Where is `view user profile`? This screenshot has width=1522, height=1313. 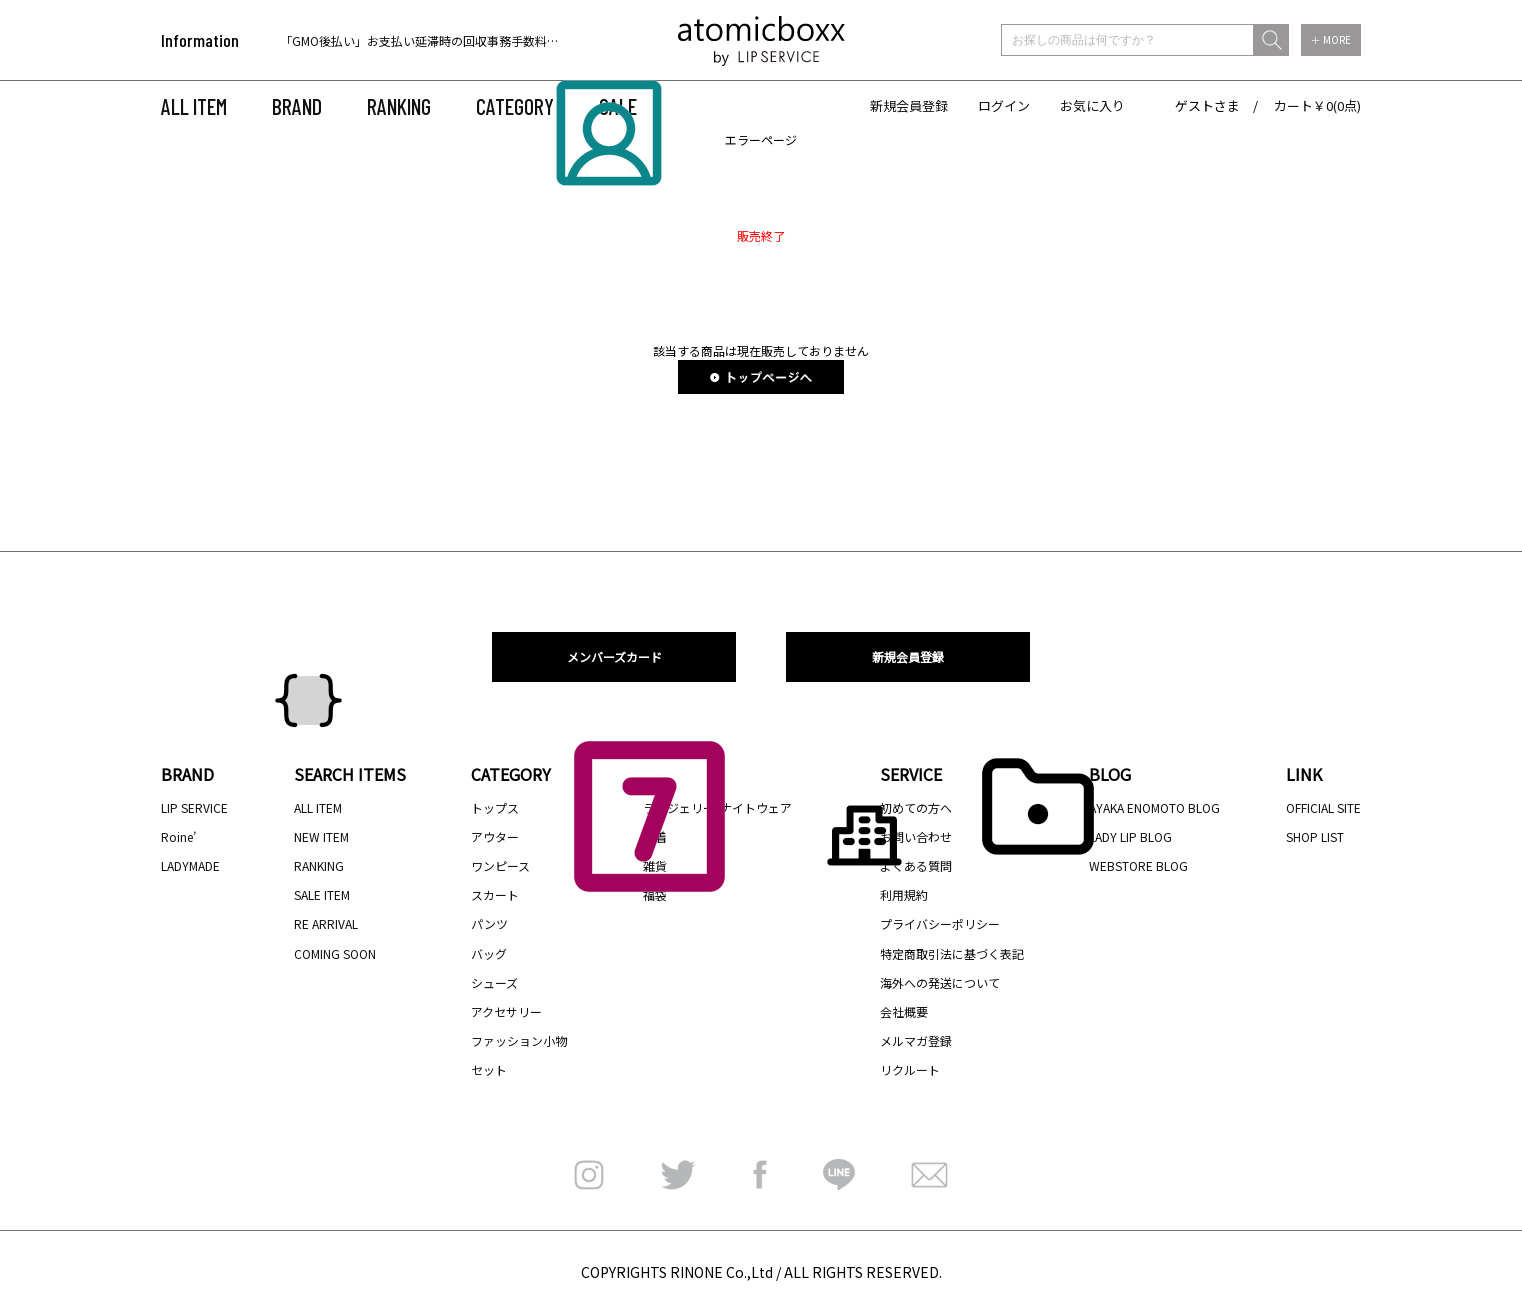 view user profile is located at coordinates (609, 133).